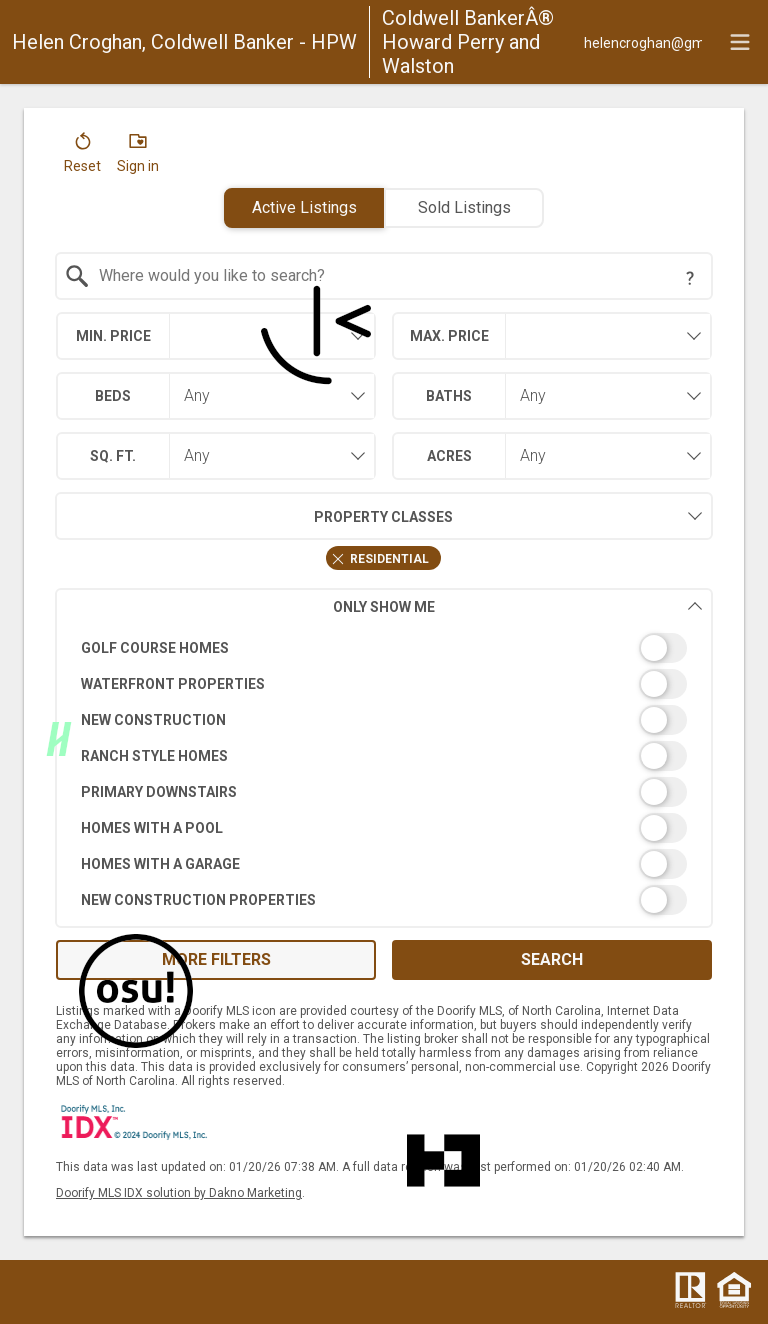 The image size is (768, 1324). What do you see at coordinates (59, 739) in the screenshot?
I see `handshake app or platform logo` at bounding box center [59, 739].